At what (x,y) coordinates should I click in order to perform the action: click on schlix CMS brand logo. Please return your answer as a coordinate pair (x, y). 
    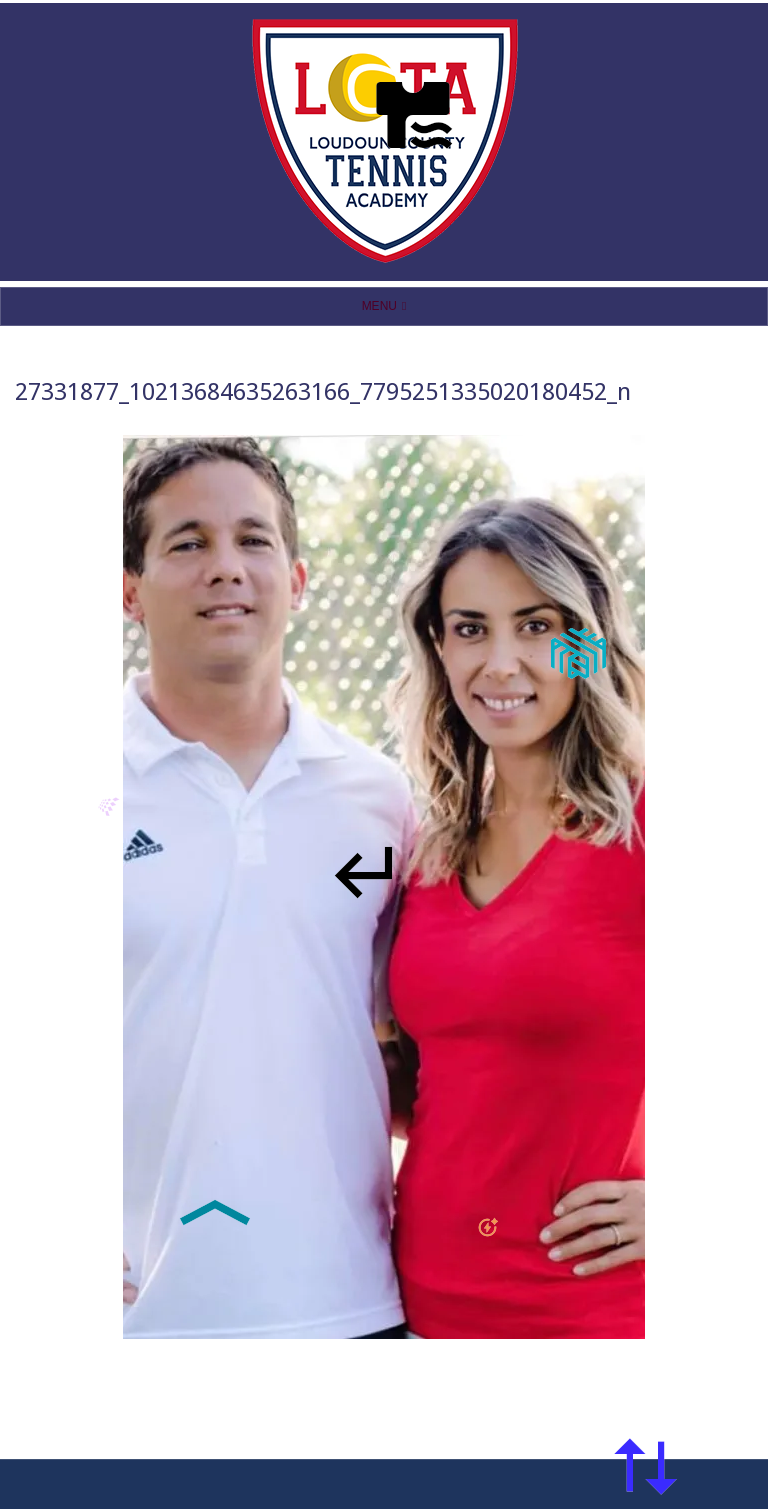
    Looking at the image, I should click on (109, 806).